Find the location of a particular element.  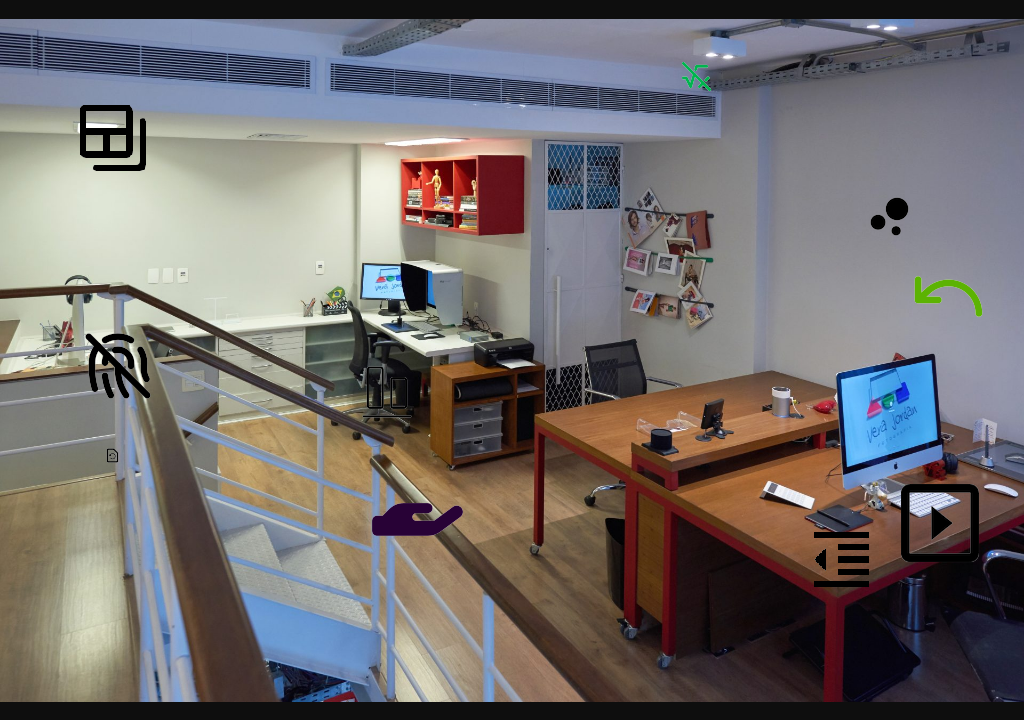

create a backup of table data is located at coordinates (113, 138).